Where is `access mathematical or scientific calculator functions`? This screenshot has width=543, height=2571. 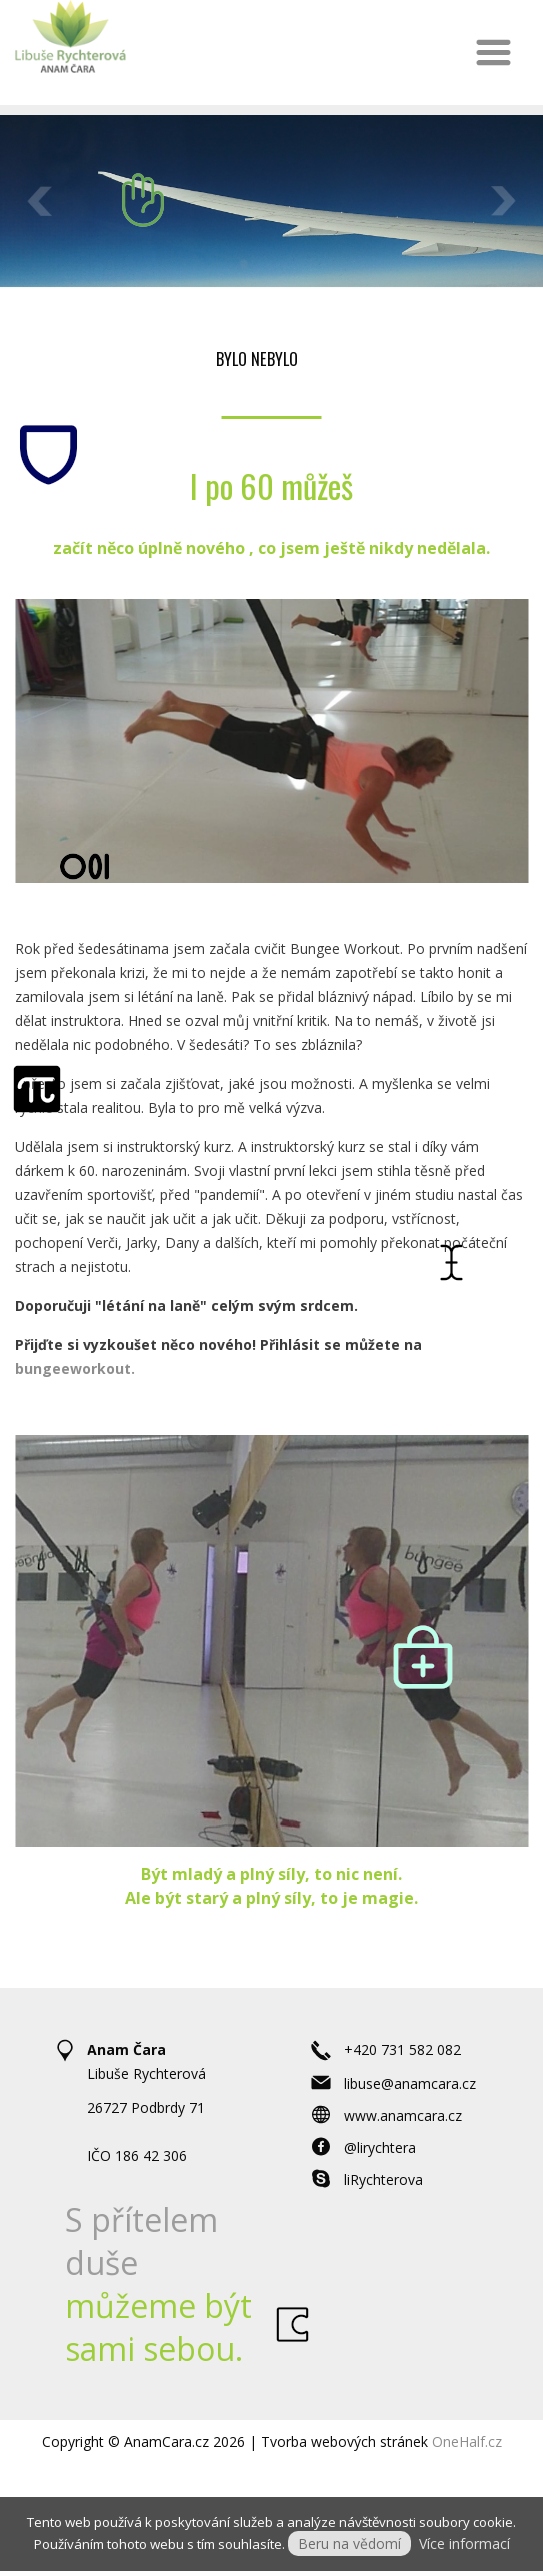
access mathematical or scientific calculator functions is located at coordinates (37, 1089).